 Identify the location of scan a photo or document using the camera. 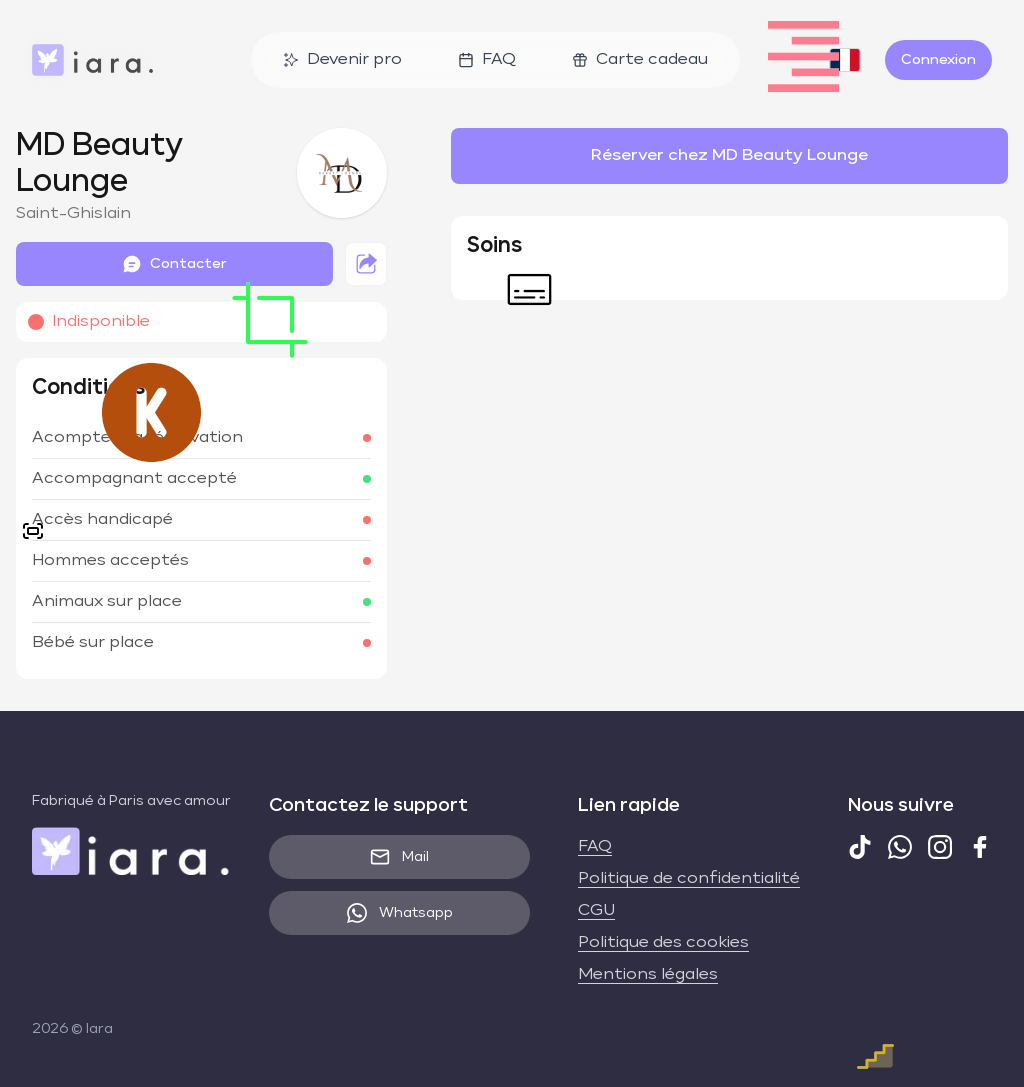
(33, 531).